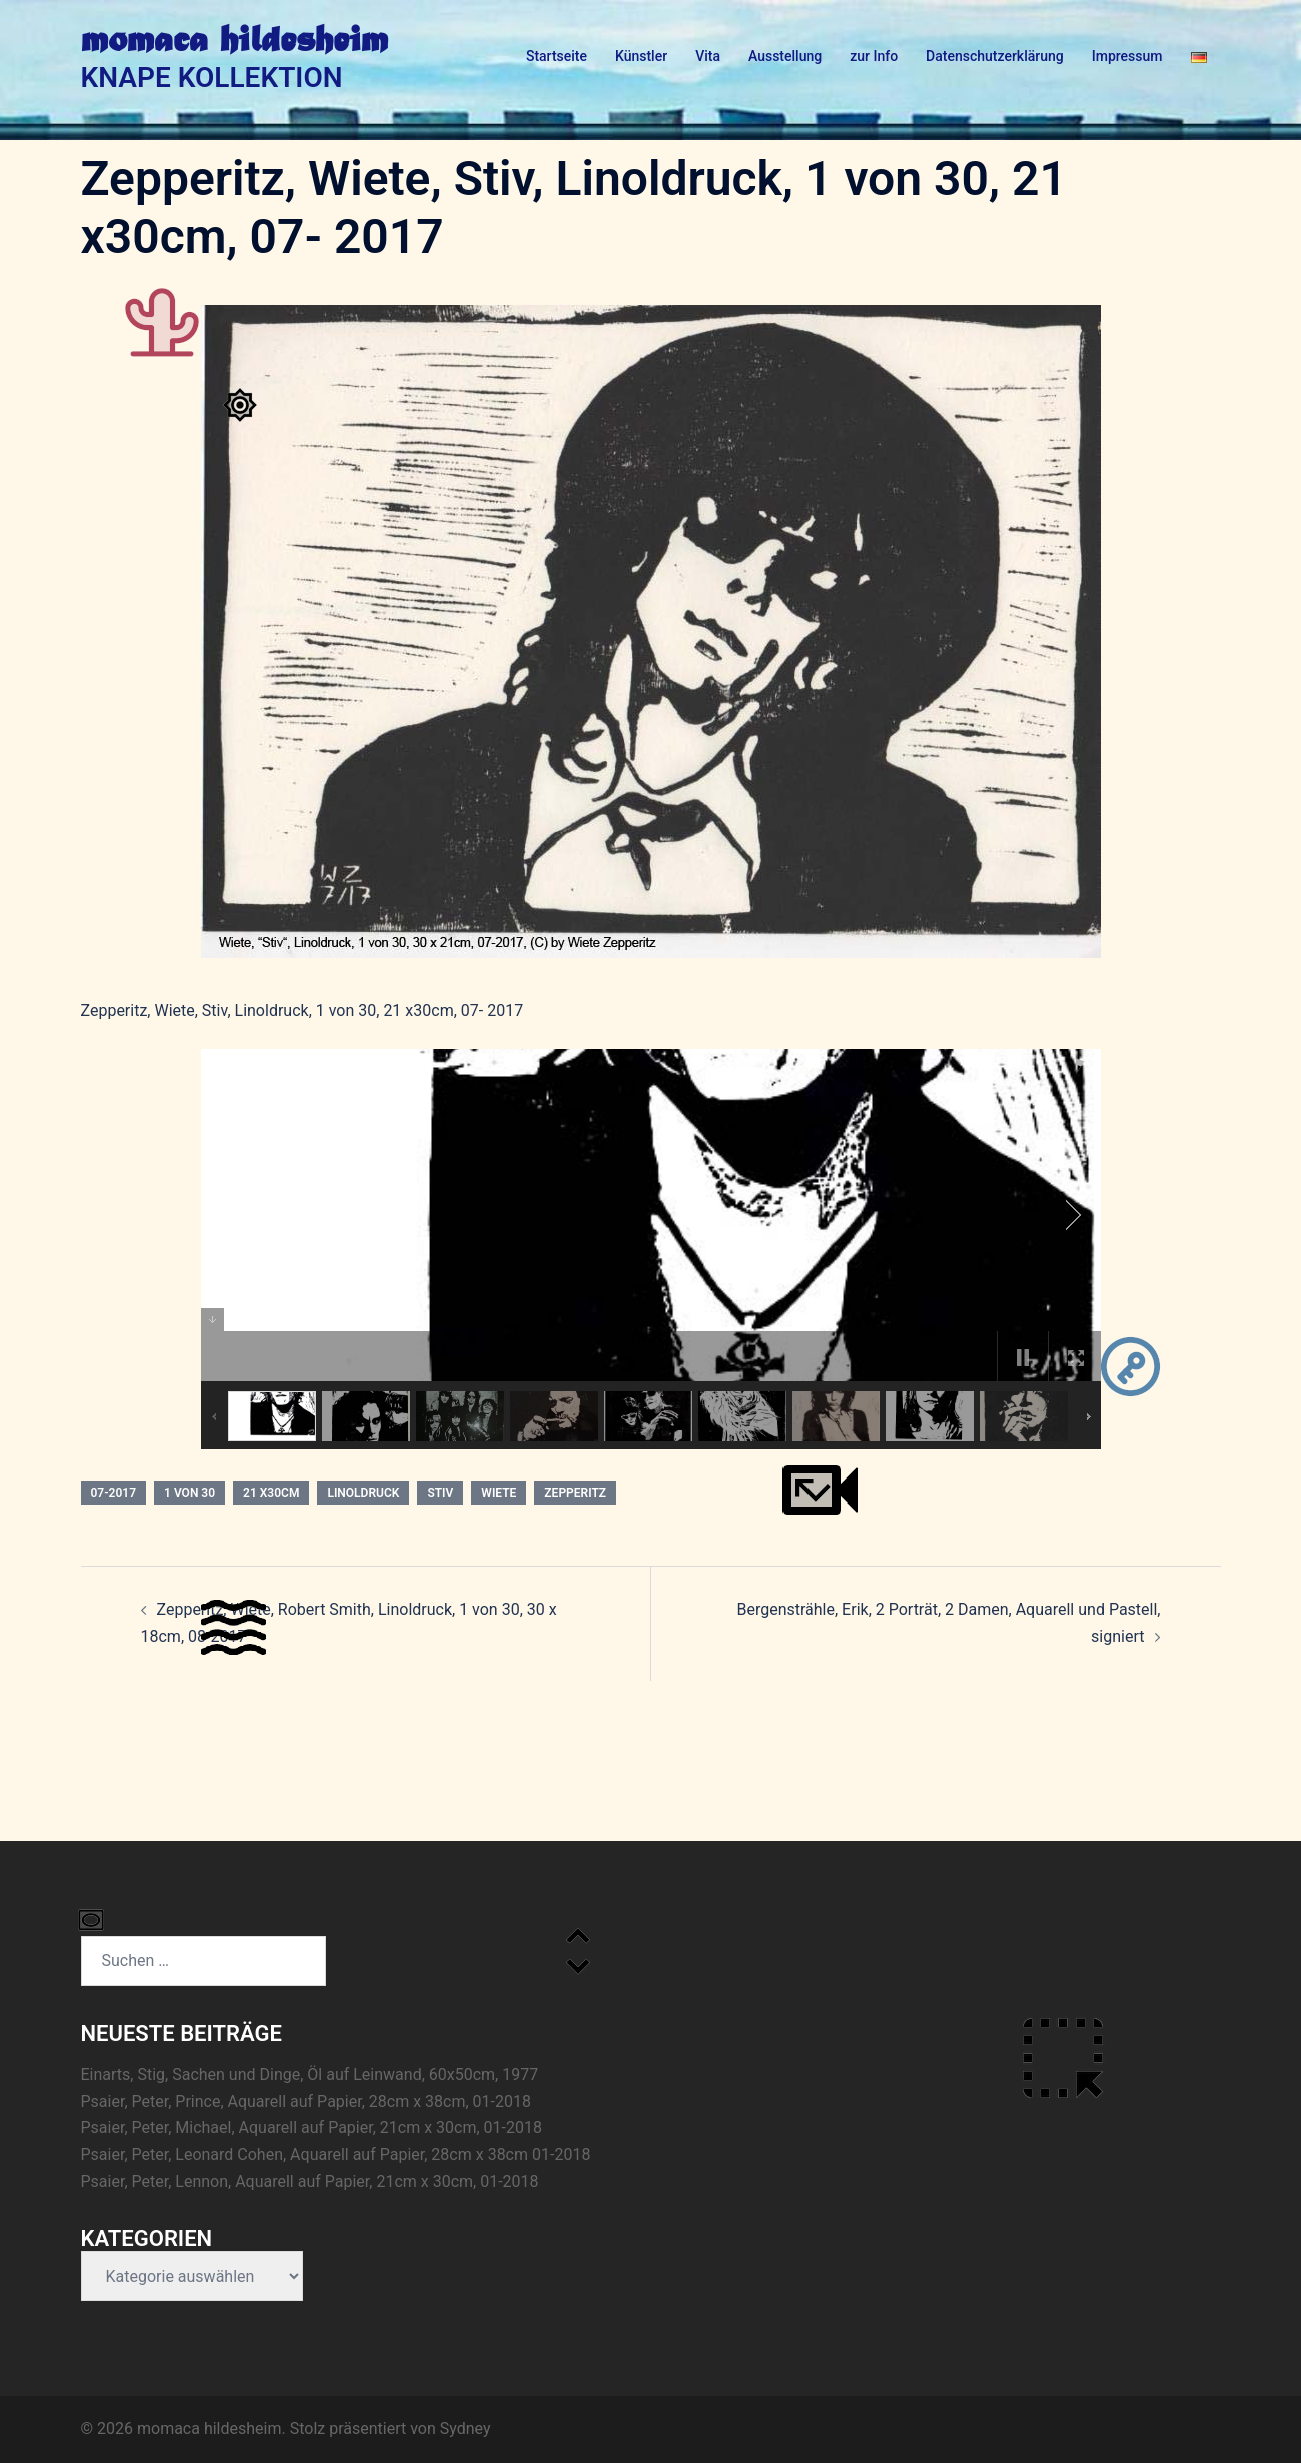  I want to click on apply vignette effect to photo, so click(91, 1920).